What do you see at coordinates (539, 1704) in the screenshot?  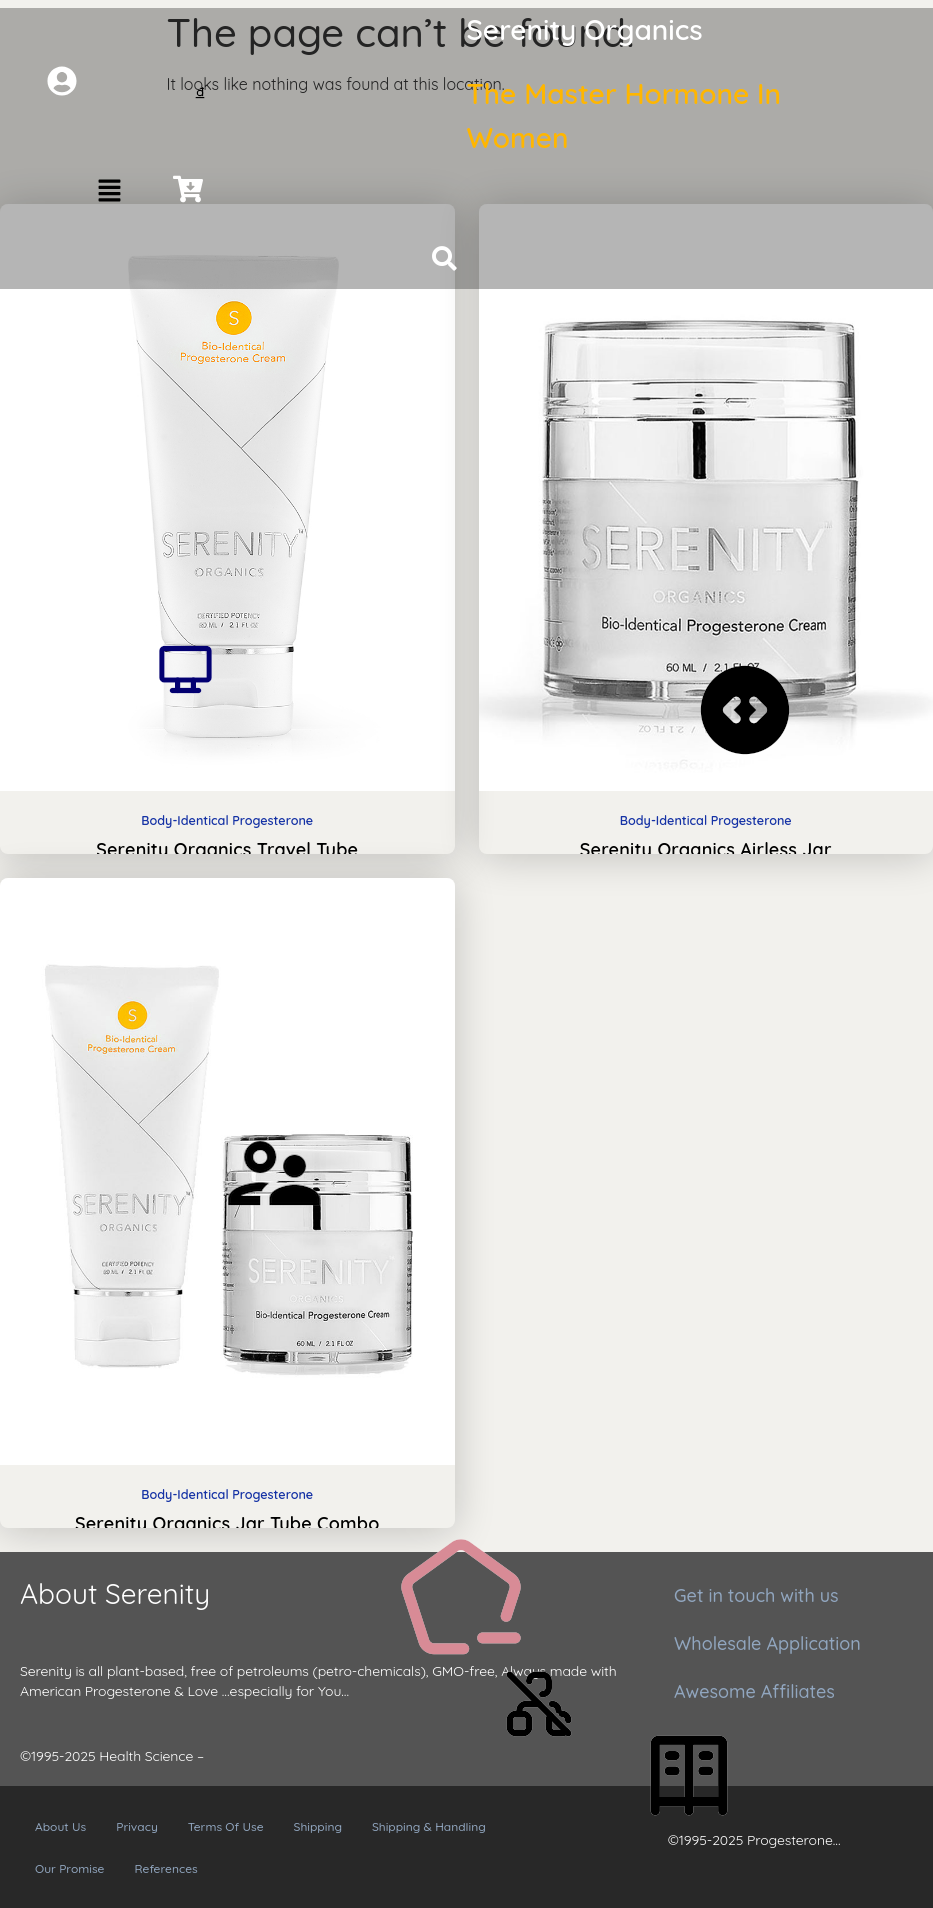 I see `disable site structure view` at bounding box center [539, 1704].